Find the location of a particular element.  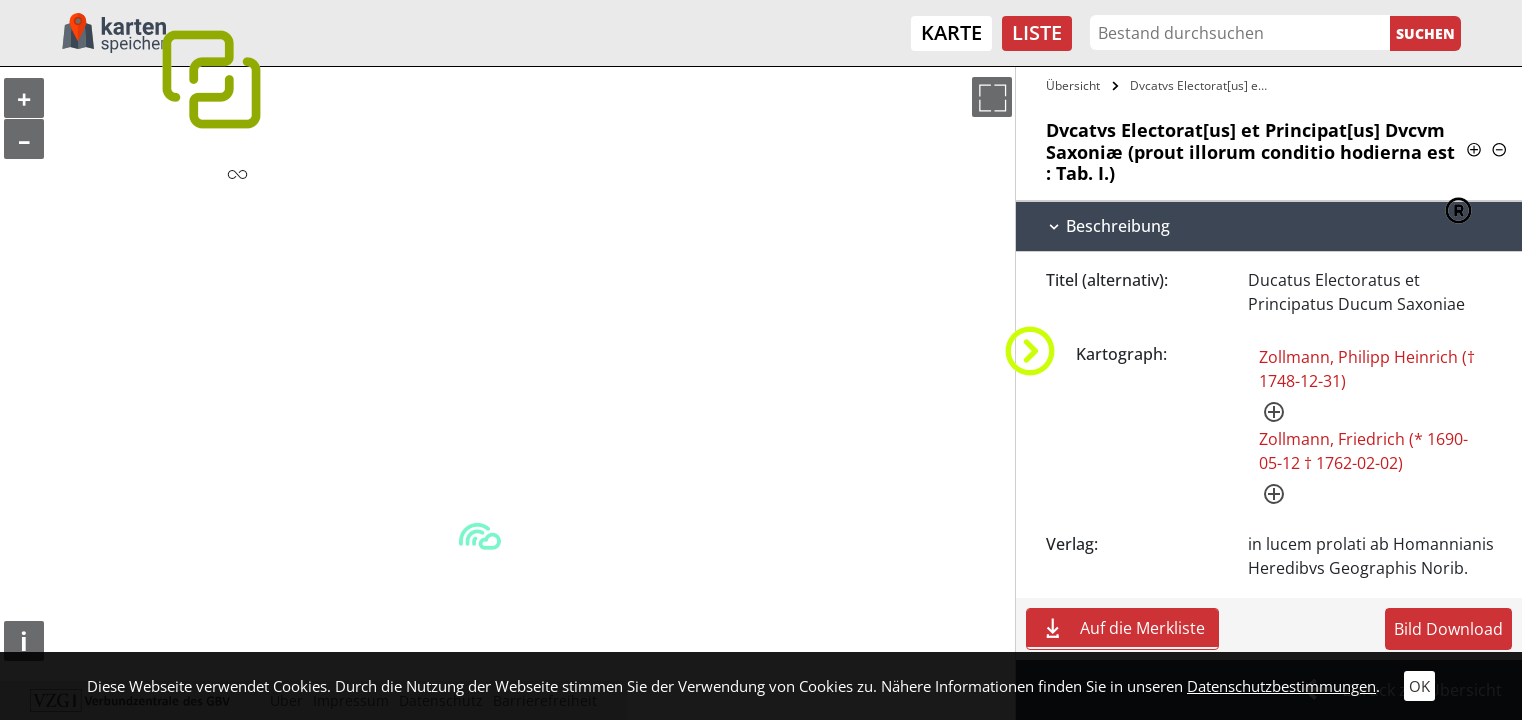

go to next item or step is located at coordinates (1030, 351).